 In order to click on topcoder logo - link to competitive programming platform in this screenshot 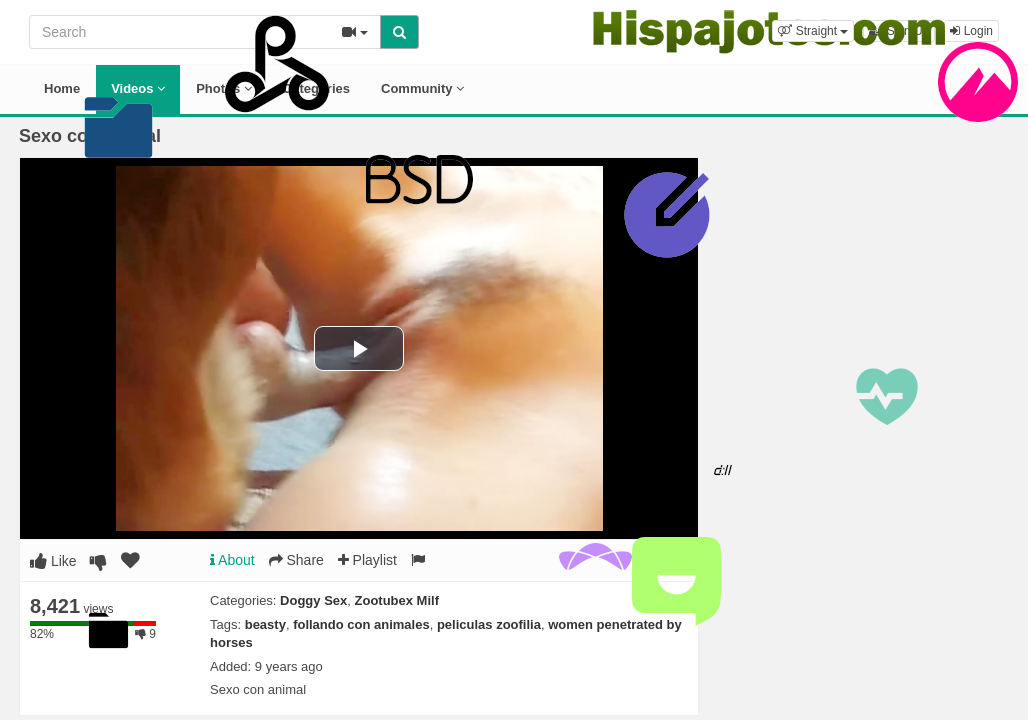, I will do `click(595, 556)`.